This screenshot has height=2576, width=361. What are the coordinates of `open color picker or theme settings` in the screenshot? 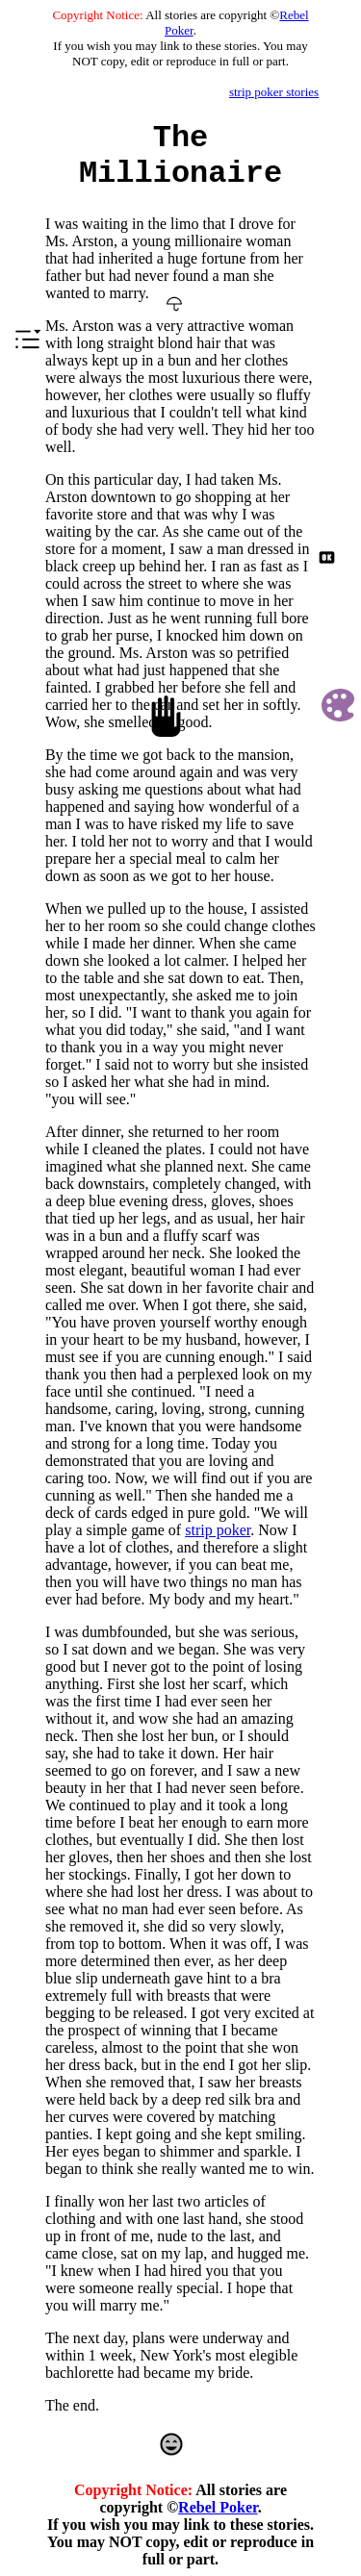 It's located at (338, 705).